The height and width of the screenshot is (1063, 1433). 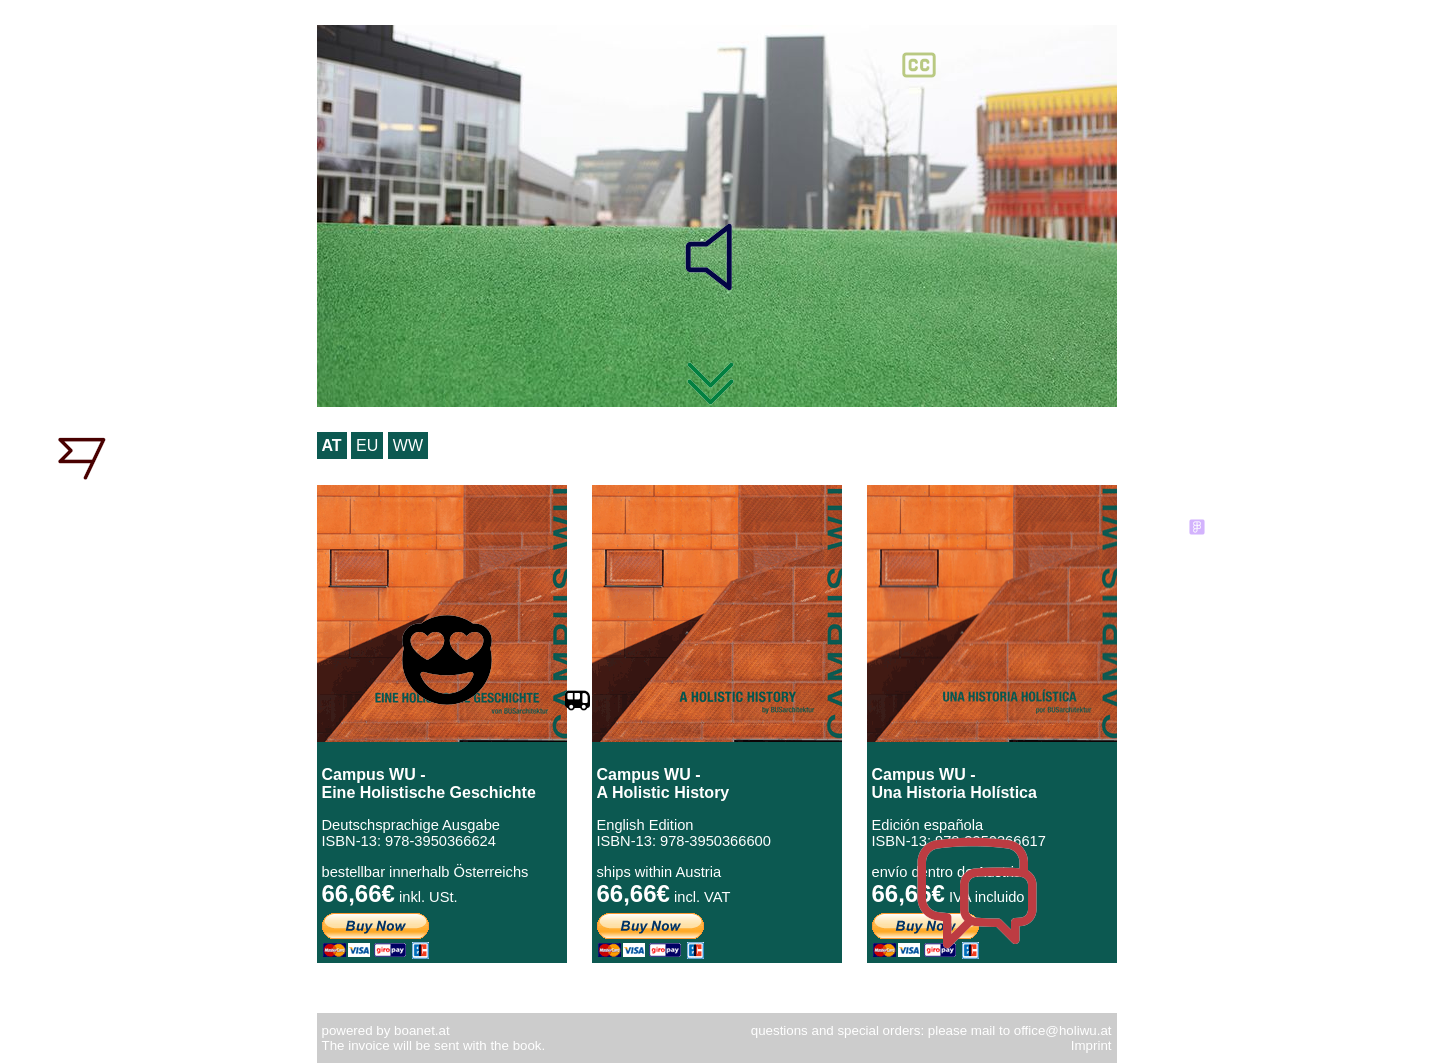 I want to click on react to a message with love, so click(x=447, y=660).